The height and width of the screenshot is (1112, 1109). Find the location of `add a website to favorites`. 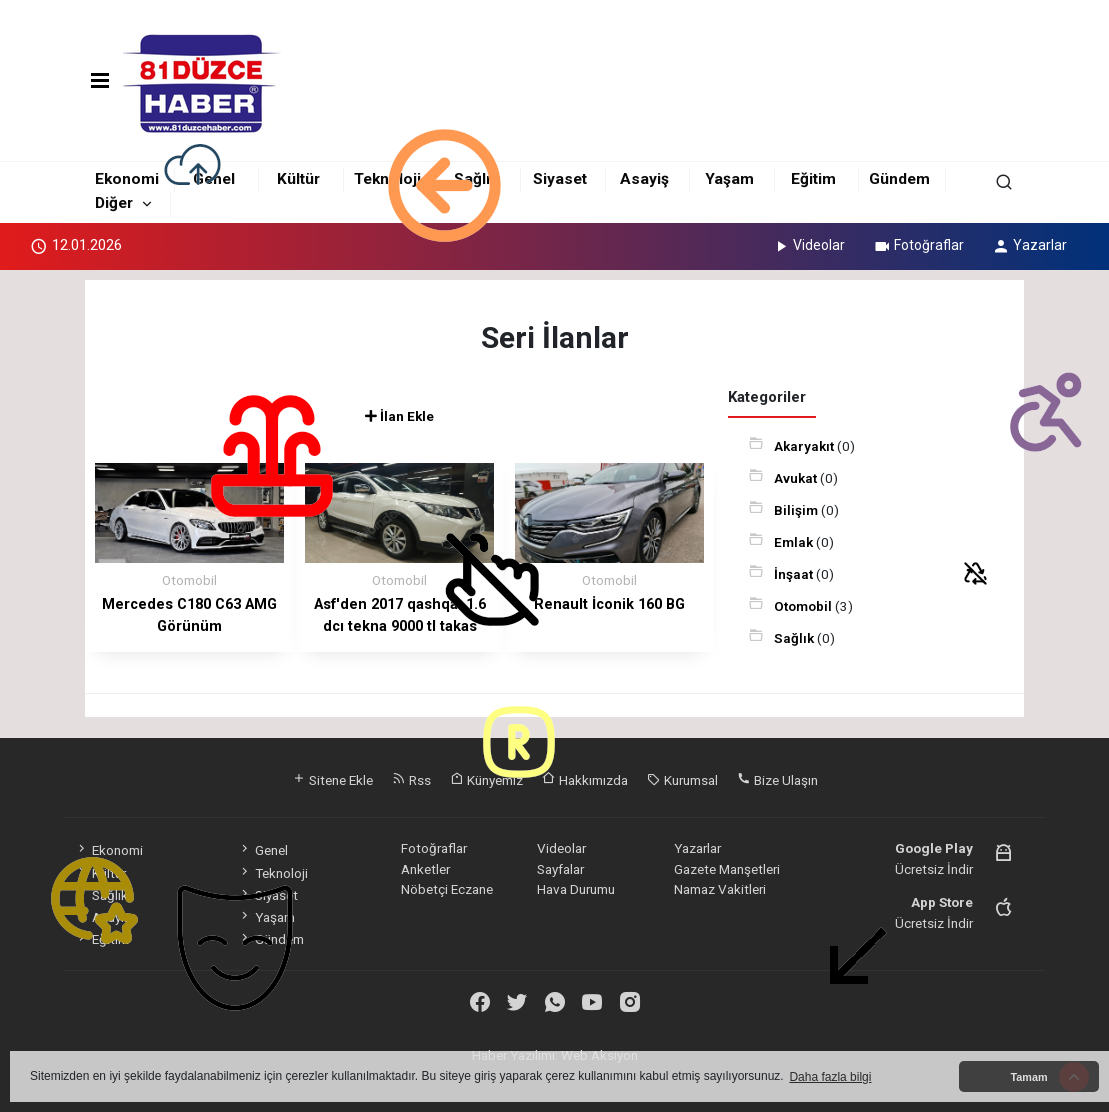

add a website to favorites is located at coordinates (92, 898).